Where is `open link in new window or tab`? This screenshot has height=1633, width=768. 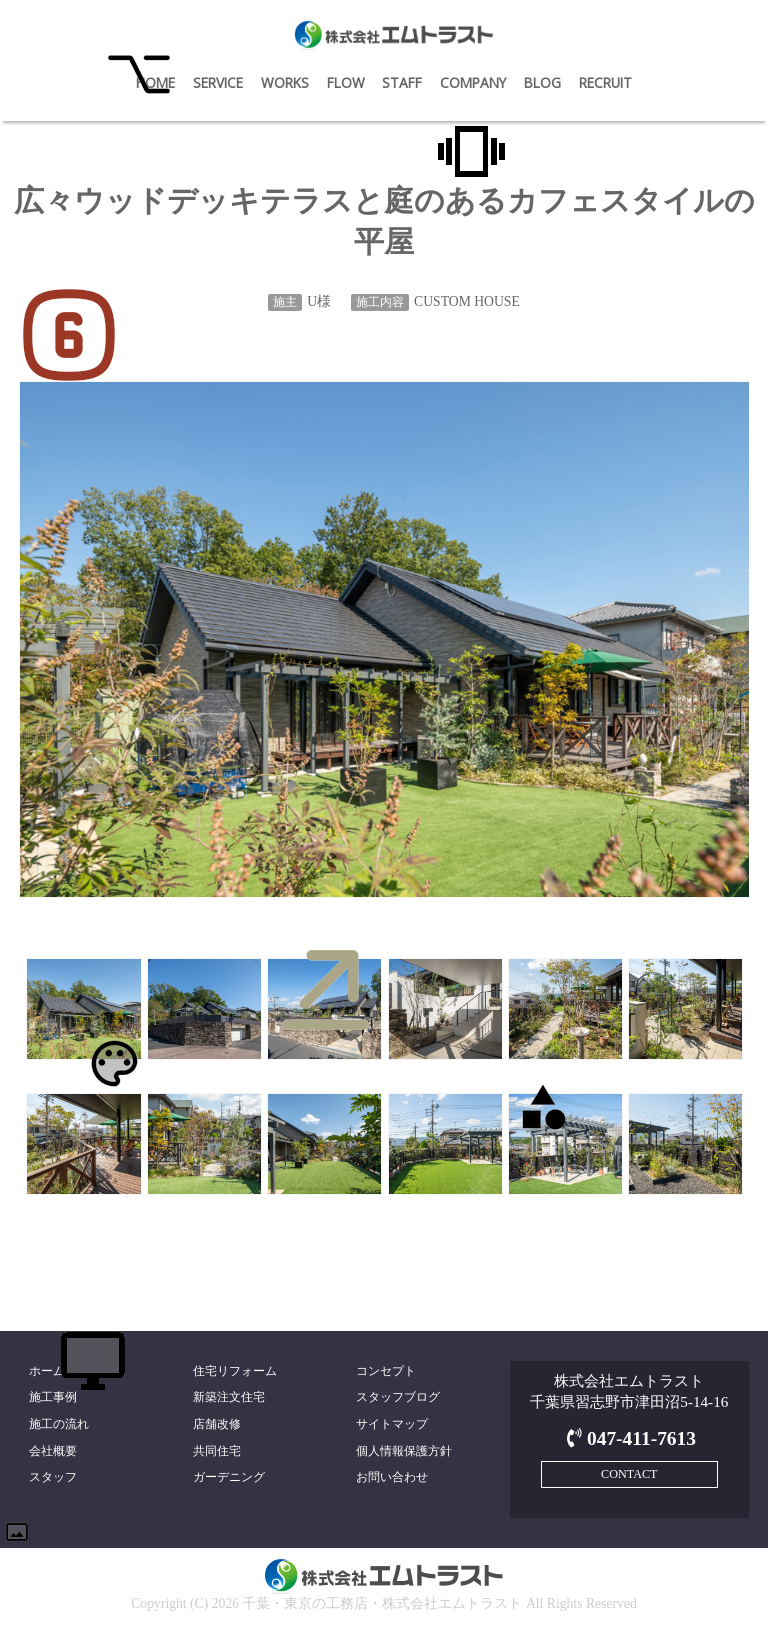 open link in new window or tab is located at coordinates (325, 986).